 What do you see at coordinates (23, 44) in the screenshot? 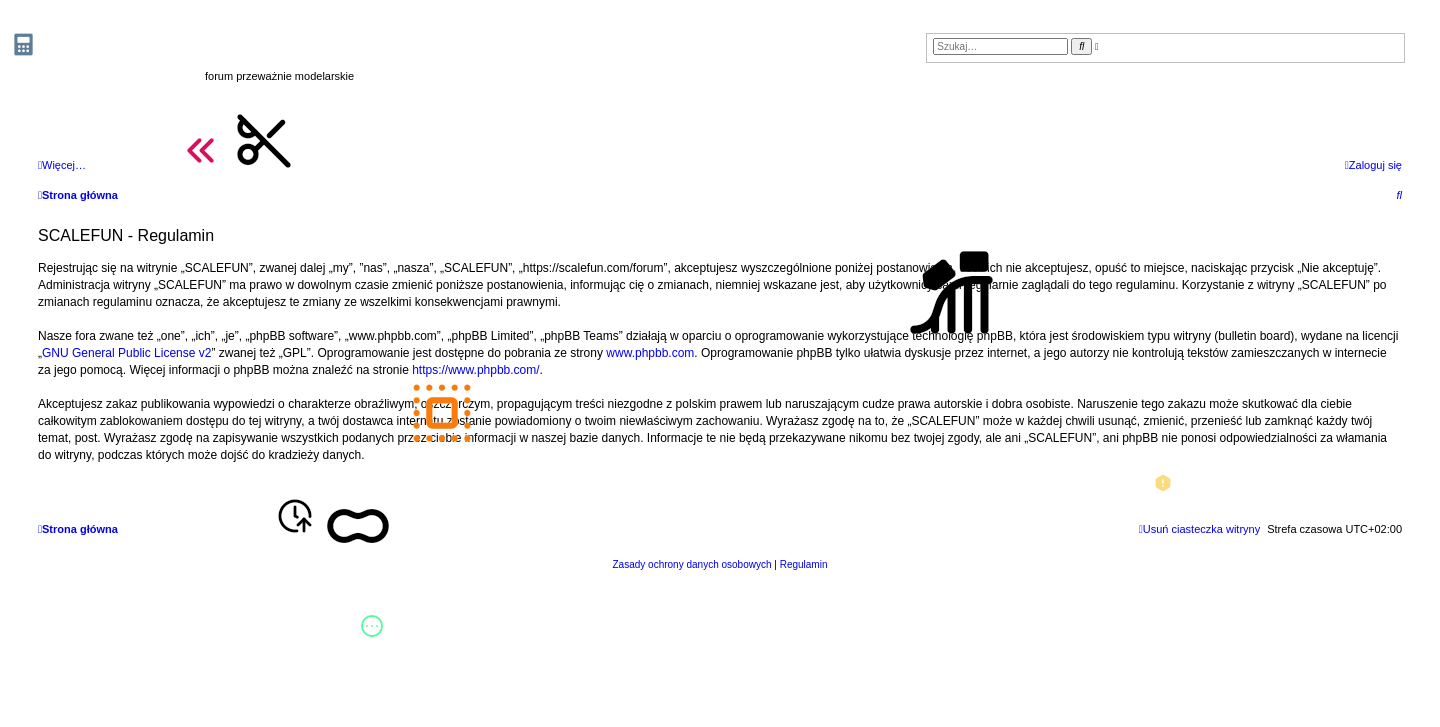
I see `open the calculator app` at bounding box center [23, 44].